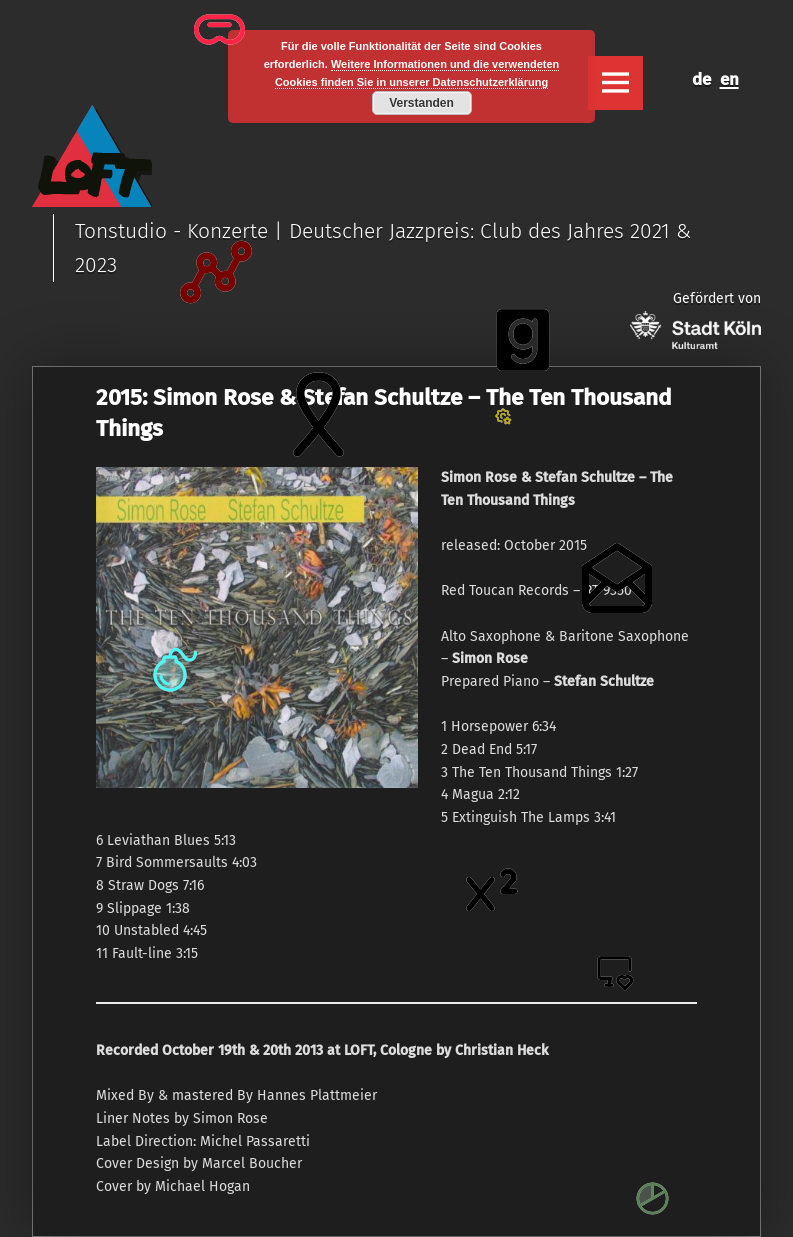 Image resolution: width=793 pixels, height=1237 pixels. Describe the element at coordinates (652, 1198) in the screenshot. I see `view analytics or statistics breakdown` at that location.